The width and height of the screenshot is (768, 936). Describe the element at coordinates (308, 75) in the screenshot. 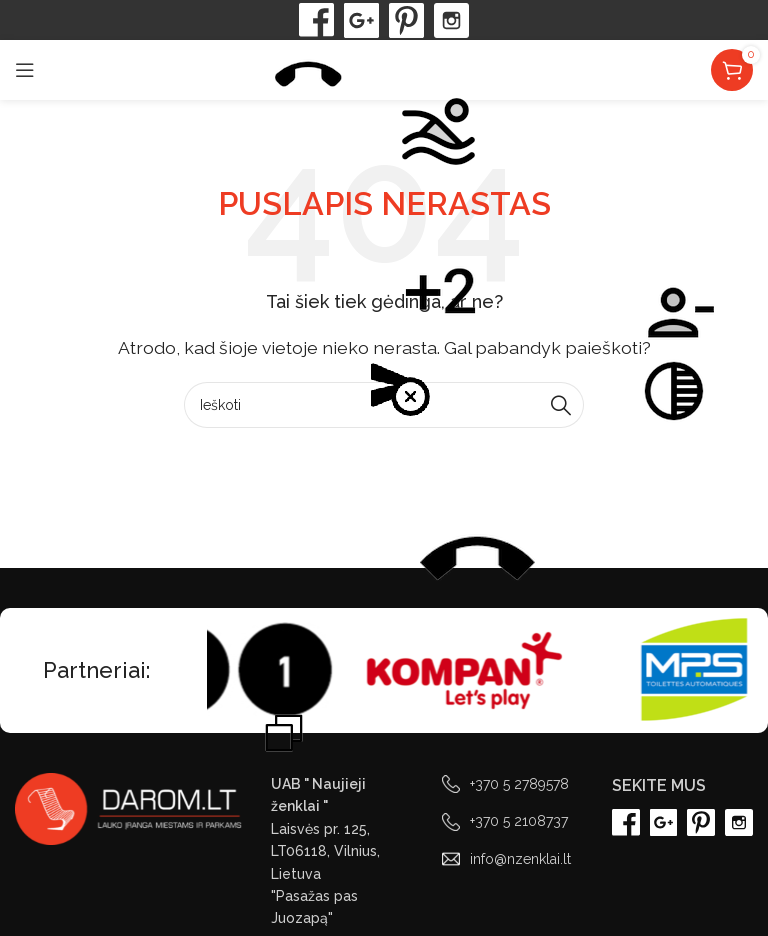

I see `end the current phone call` at that location.